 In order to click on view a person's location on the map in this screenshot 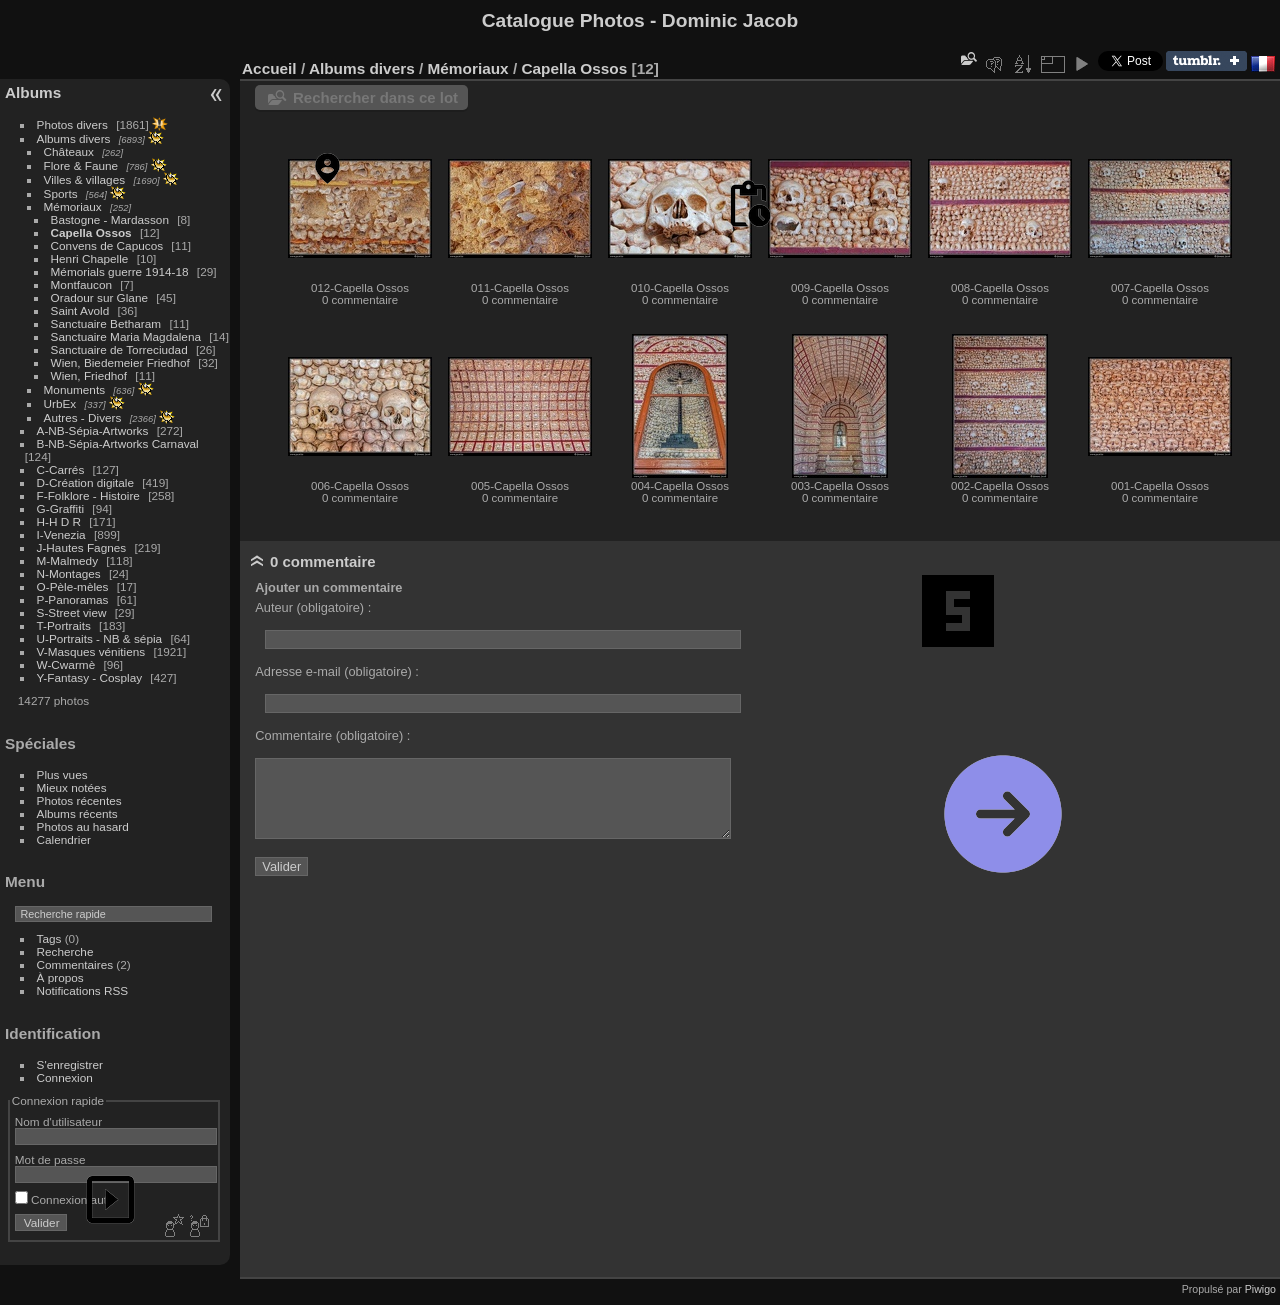, I will do `click(327, 168)`.